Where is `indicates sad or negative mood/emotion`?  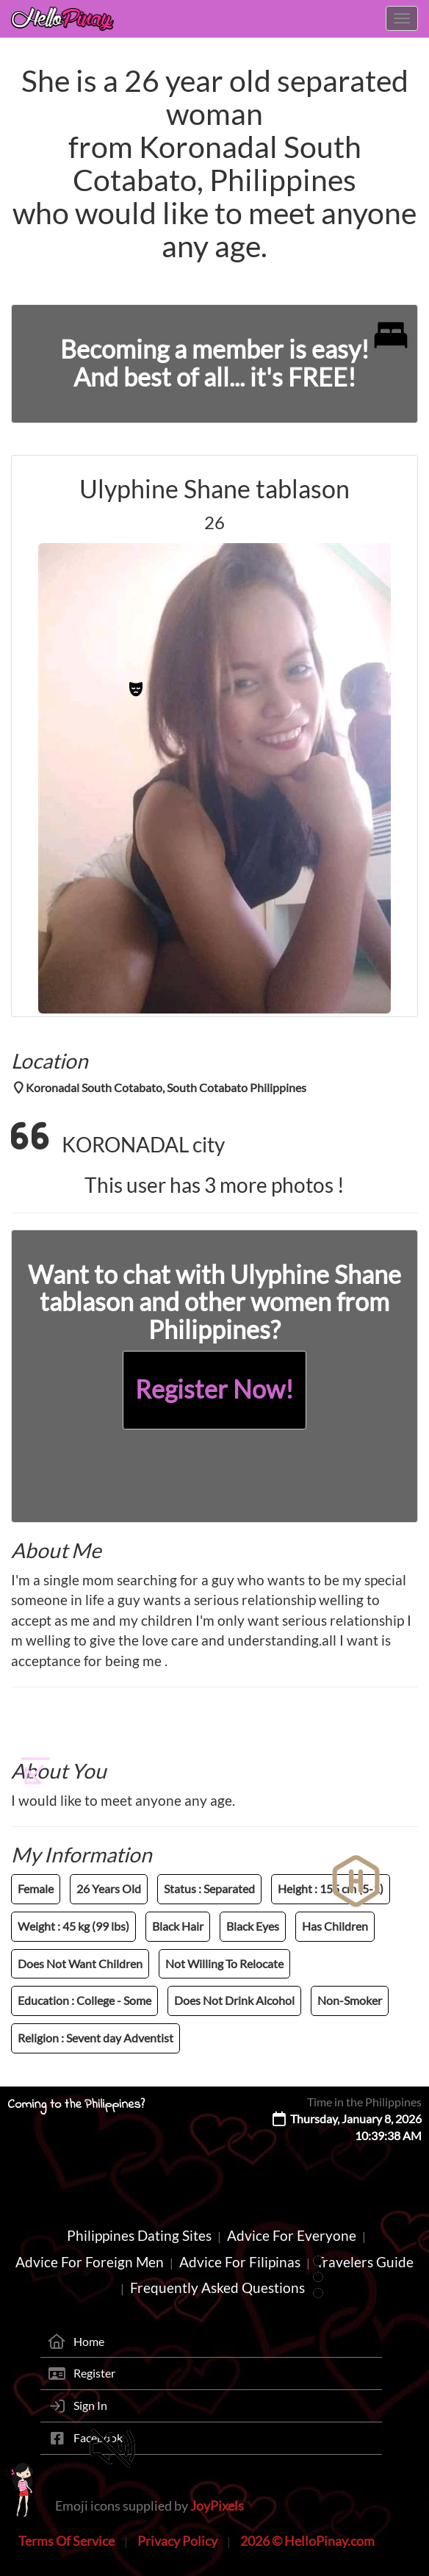
indicates sad or negative mood/emotion is located at coordinates (136, 689).